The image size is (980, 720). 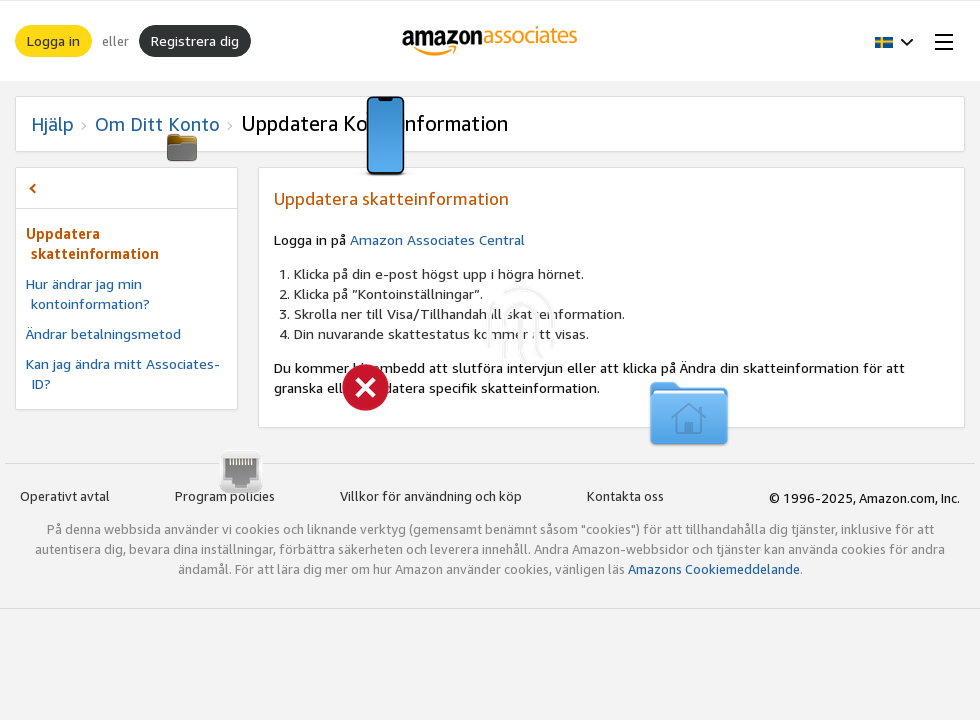 What do you see at coordinates (689, 413) in the screenshot?
I see `open your home folder` at bounding box center [689, 413].